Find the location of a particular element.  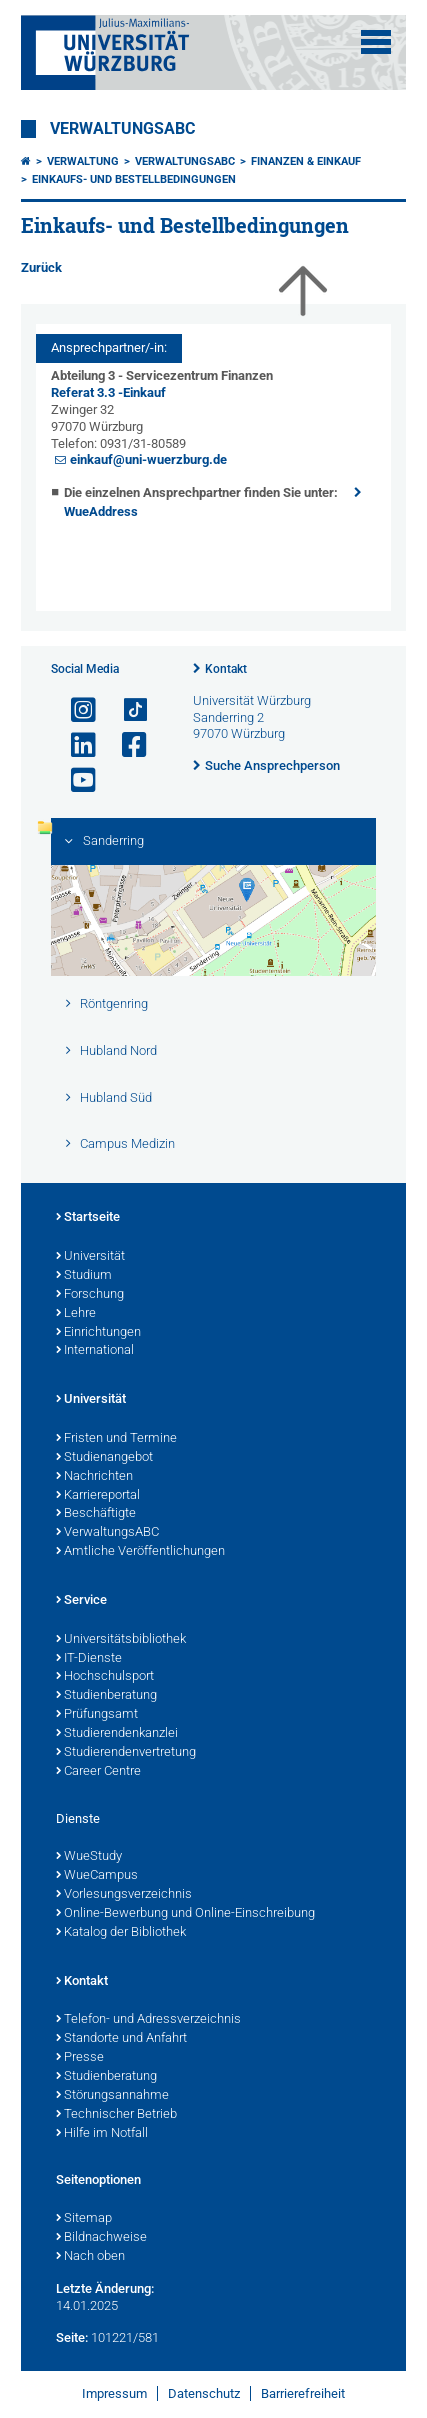

access shared network folder is located at coordinates (45, 827).